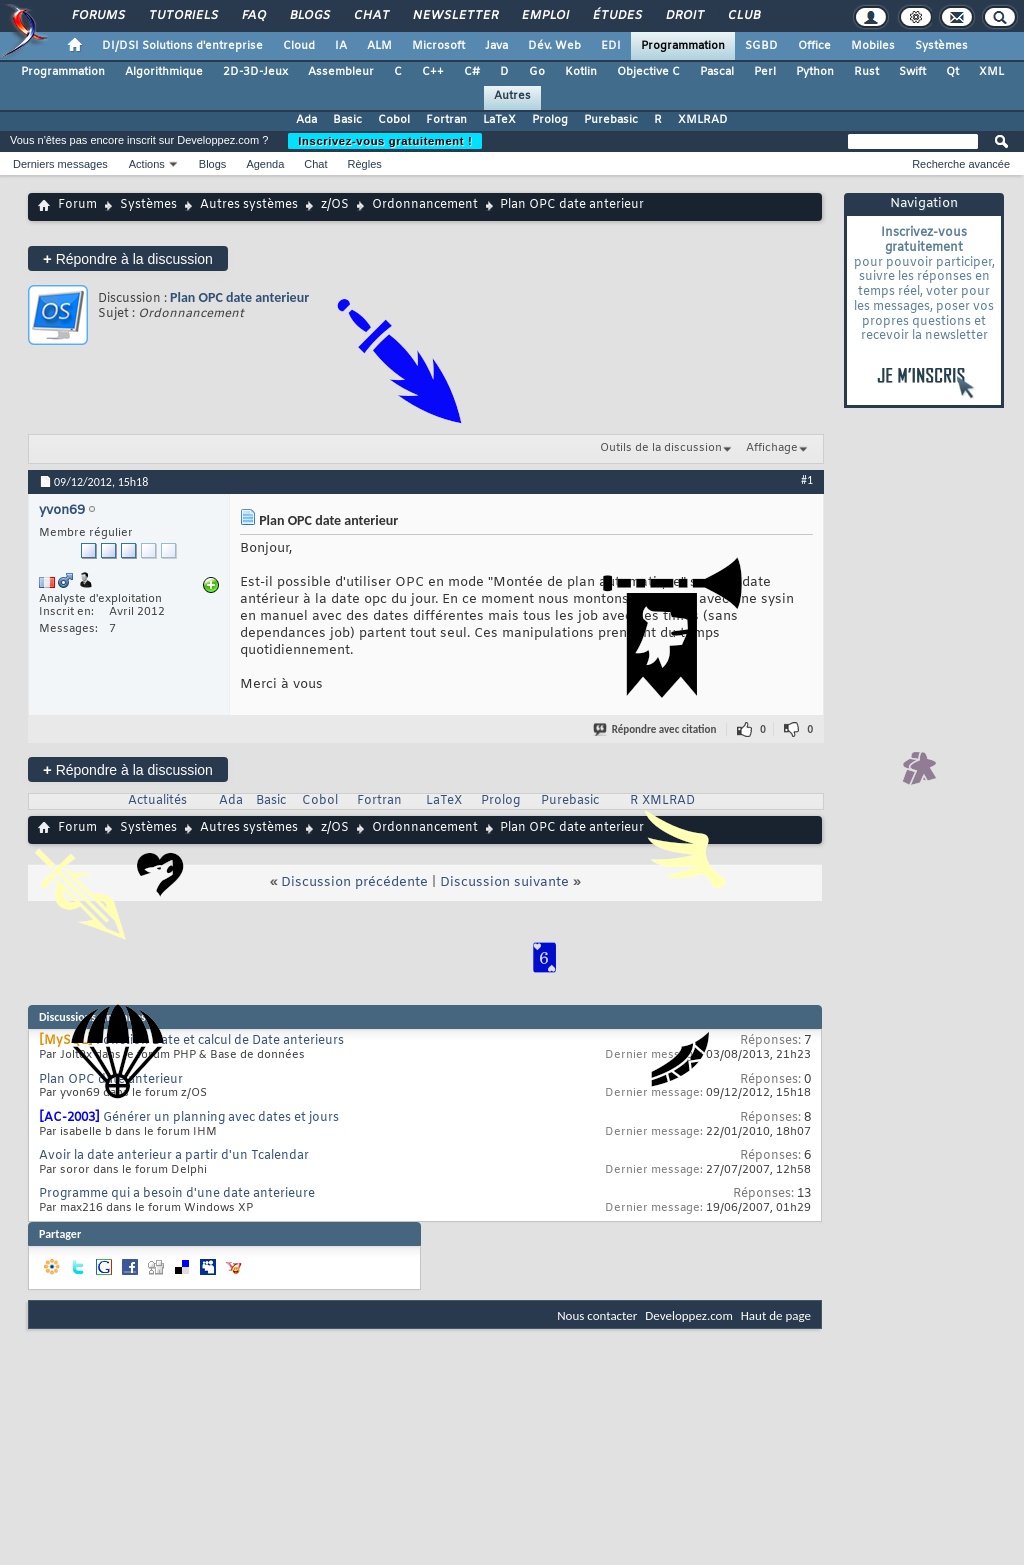 The image size is (1024, 1565). Describe the element at coordinates (672, 627) in the screenshot. I see `announce a new achievement or milestone` at that location.